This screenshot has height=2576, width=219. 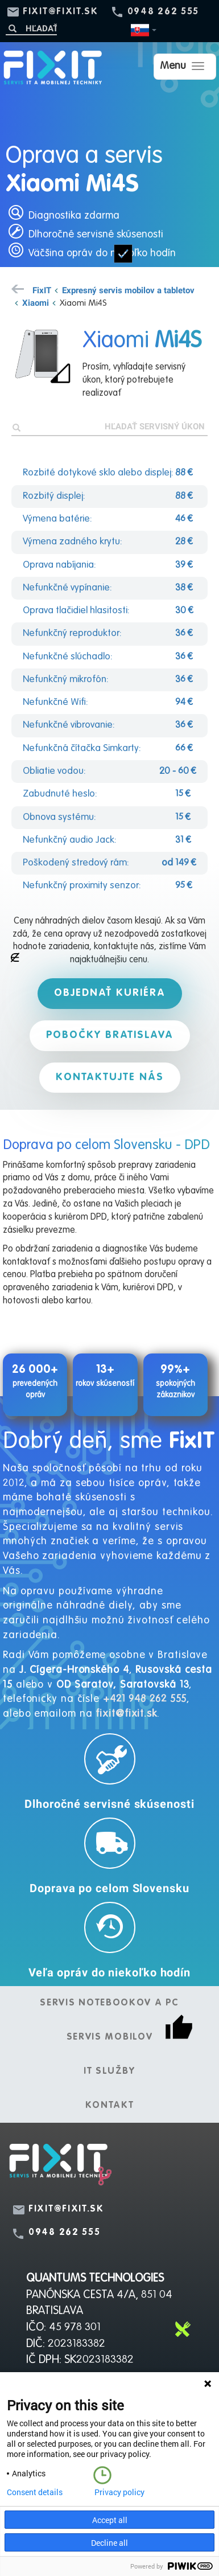 I want to click on like or upvote content, so click(x=179, y=2028).